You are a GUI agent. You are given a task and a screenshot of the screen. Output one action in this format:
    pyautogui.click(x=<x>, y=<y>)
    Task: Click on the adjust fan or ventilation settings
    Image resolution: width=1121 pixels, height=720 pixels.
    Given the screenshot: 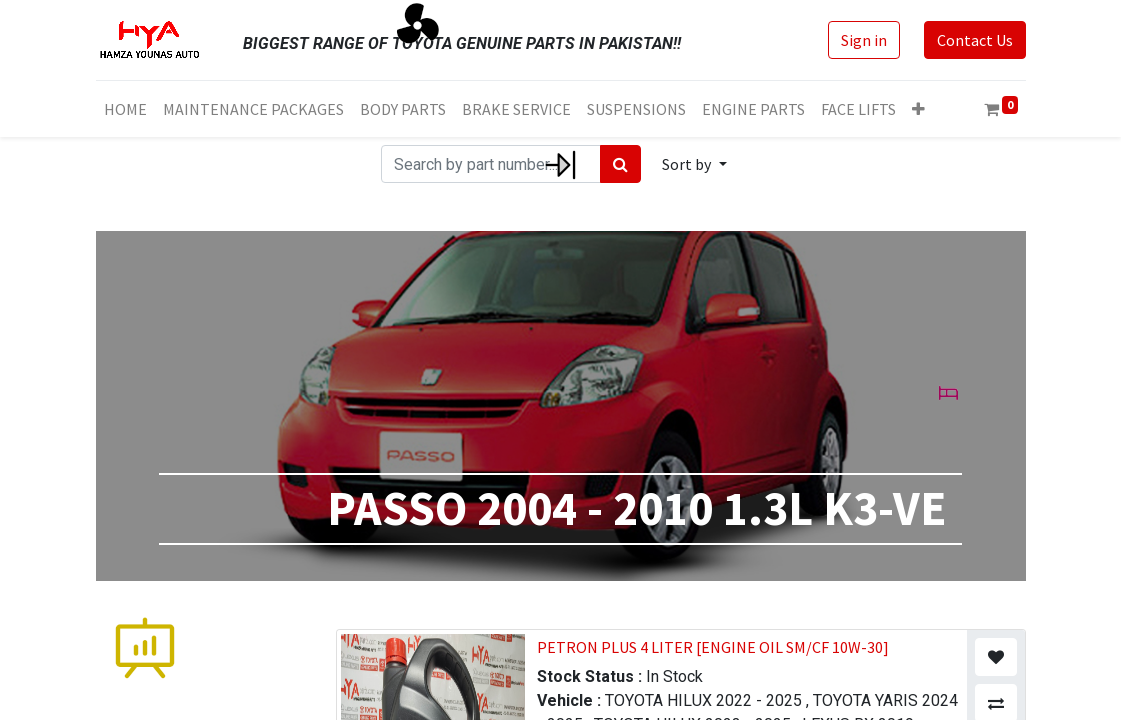 What is the action you would take?
    pyautogui.click(x=417, y=25)
    